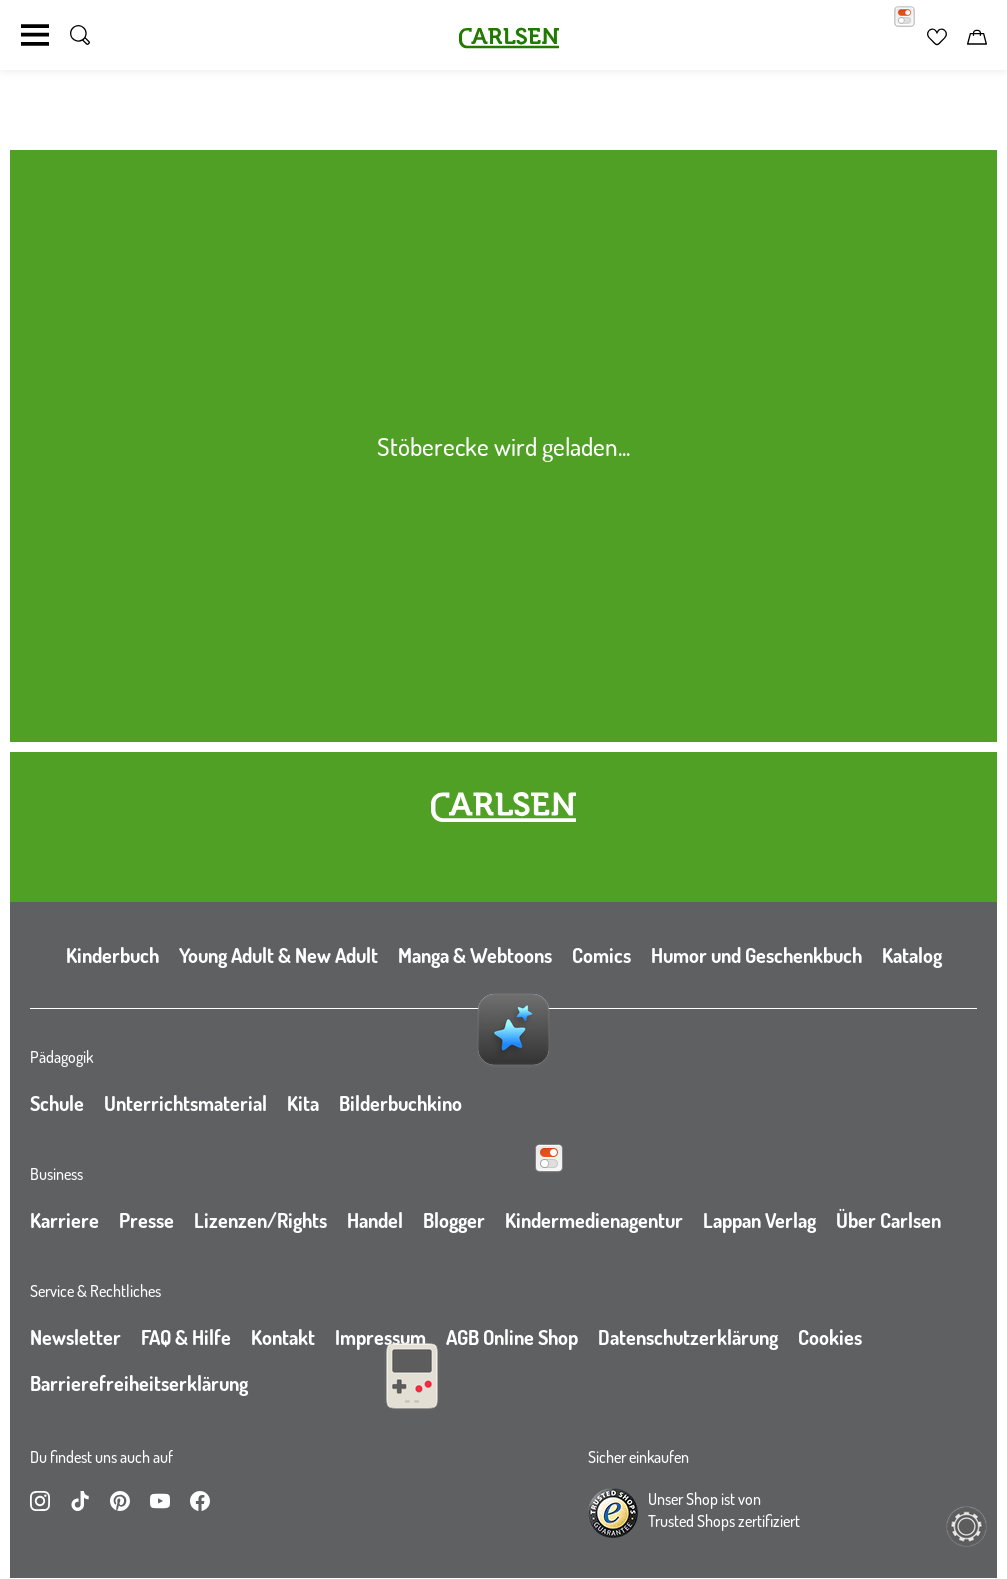 This screenshot has width=1007, height=1579. I want to click on open system settings or preferences, so click(904, 16).